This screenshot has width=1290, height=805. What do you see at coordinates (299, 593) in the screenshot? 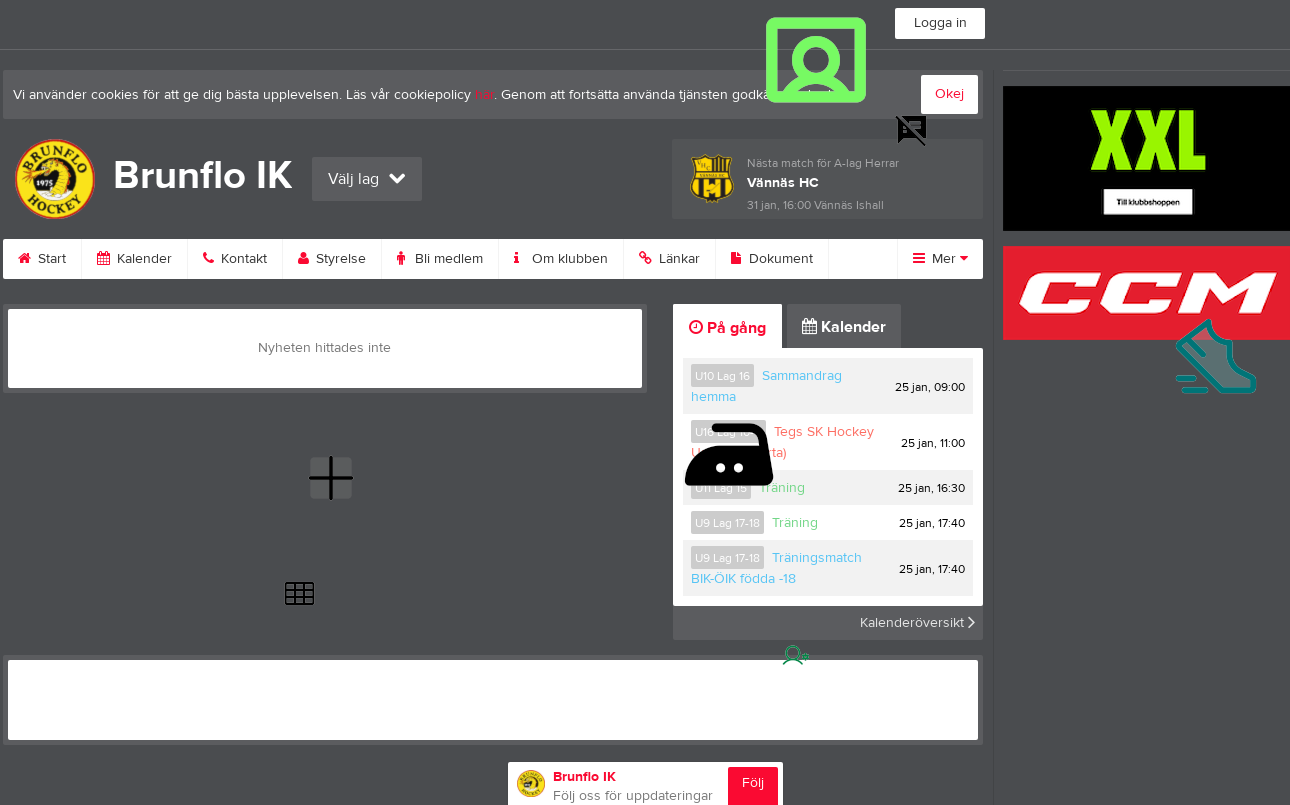
I see `view all apps or menu options` at bounding box center [299, 593].